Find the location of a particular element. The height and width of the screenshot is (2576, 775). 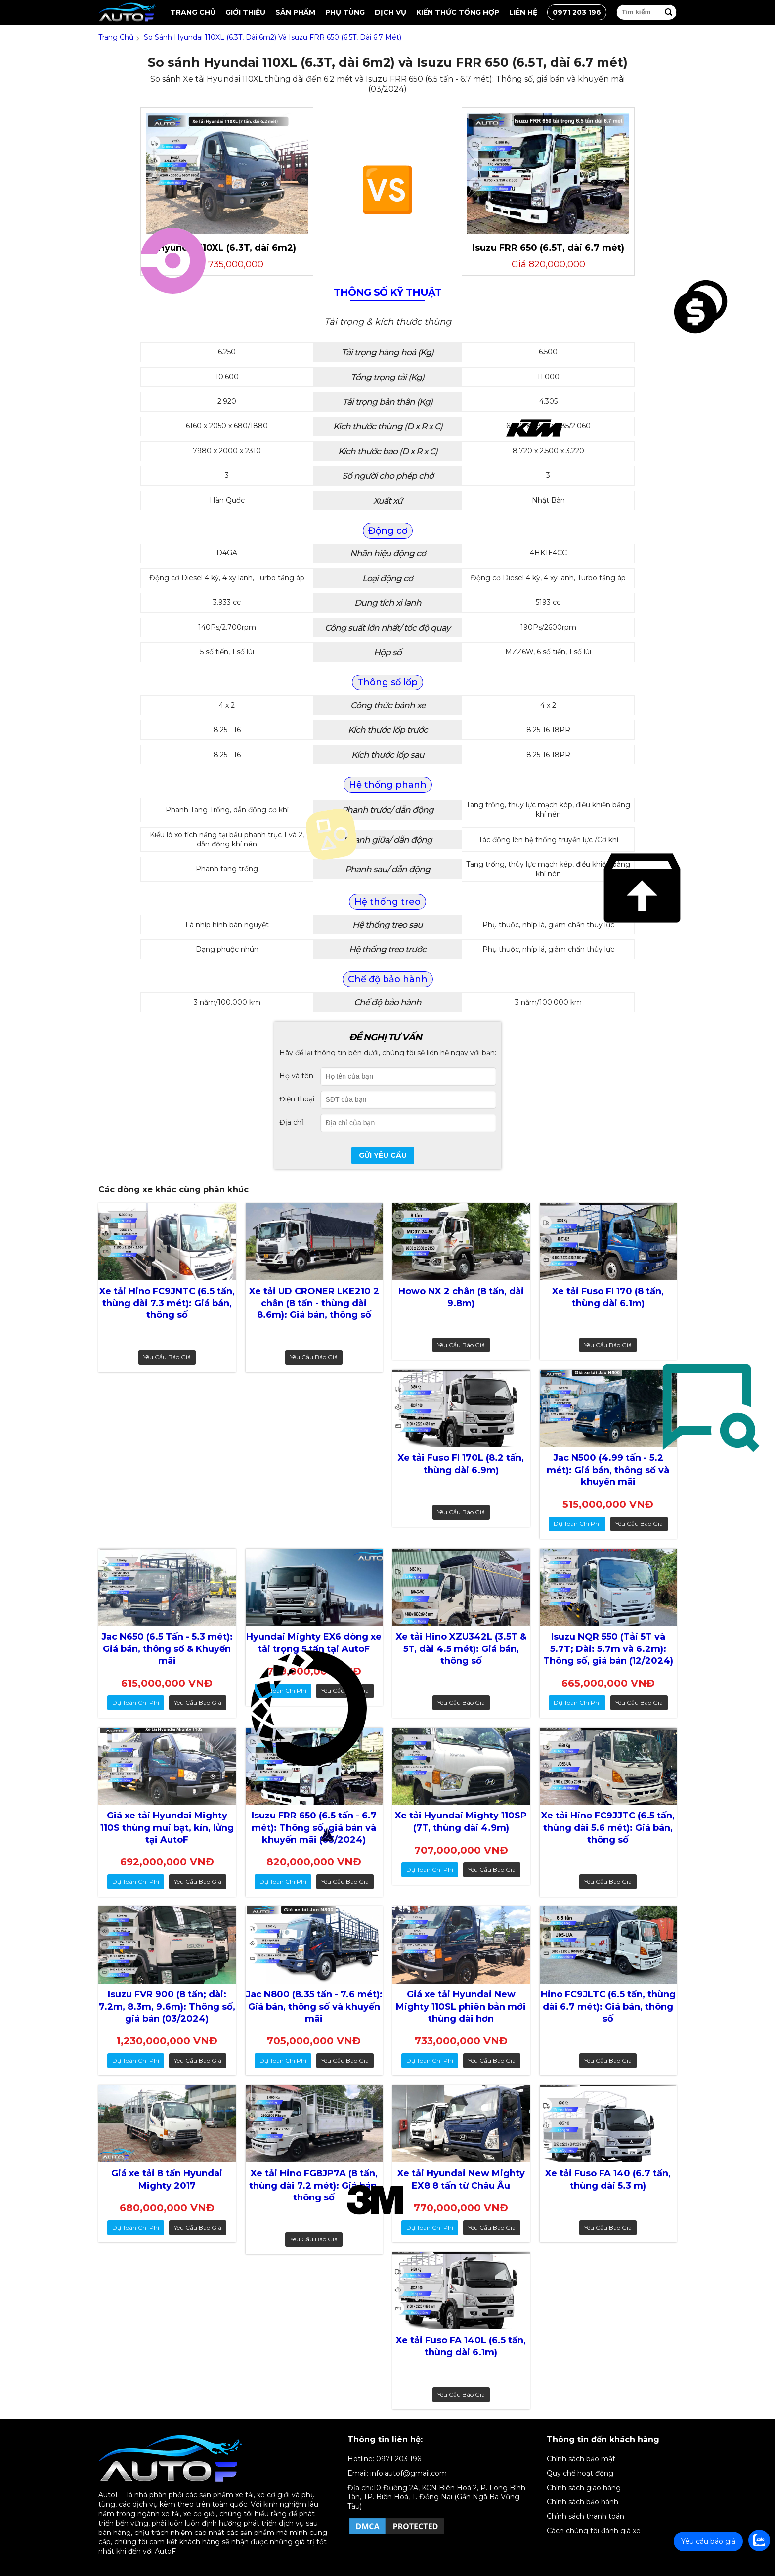

search through chat messages is located at coordinates (707, 1404).